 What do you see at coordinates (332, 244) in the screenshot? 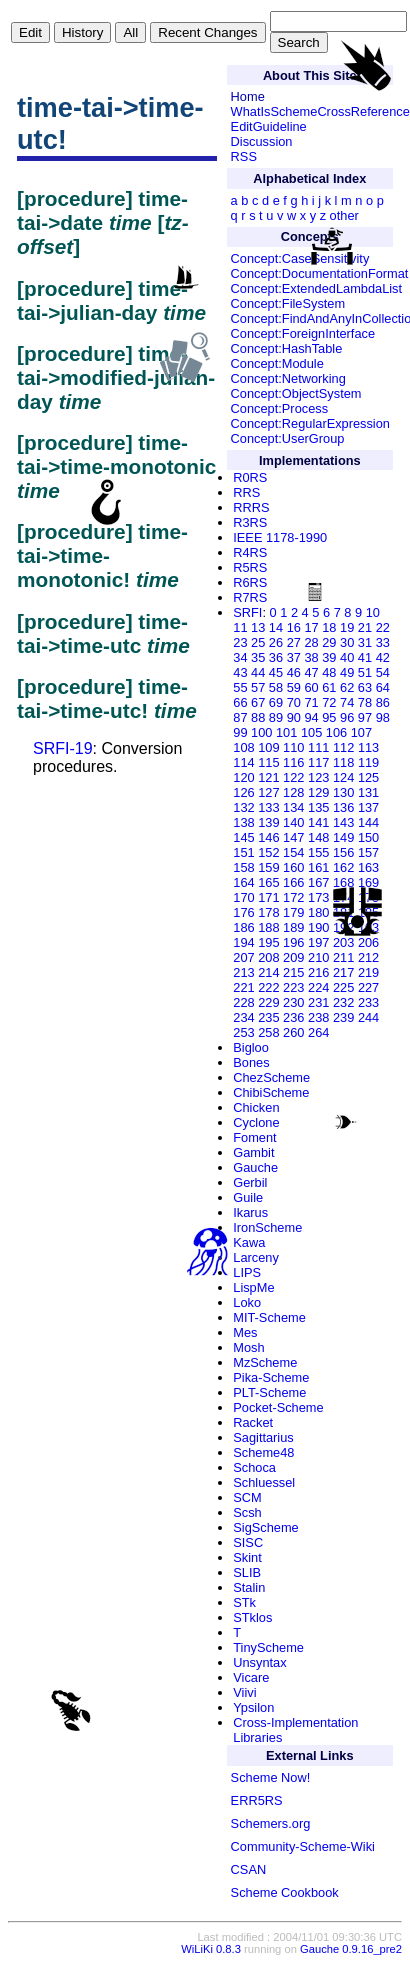
I see `flexibility or stretching exercise option` at bounding box center [332, 244].